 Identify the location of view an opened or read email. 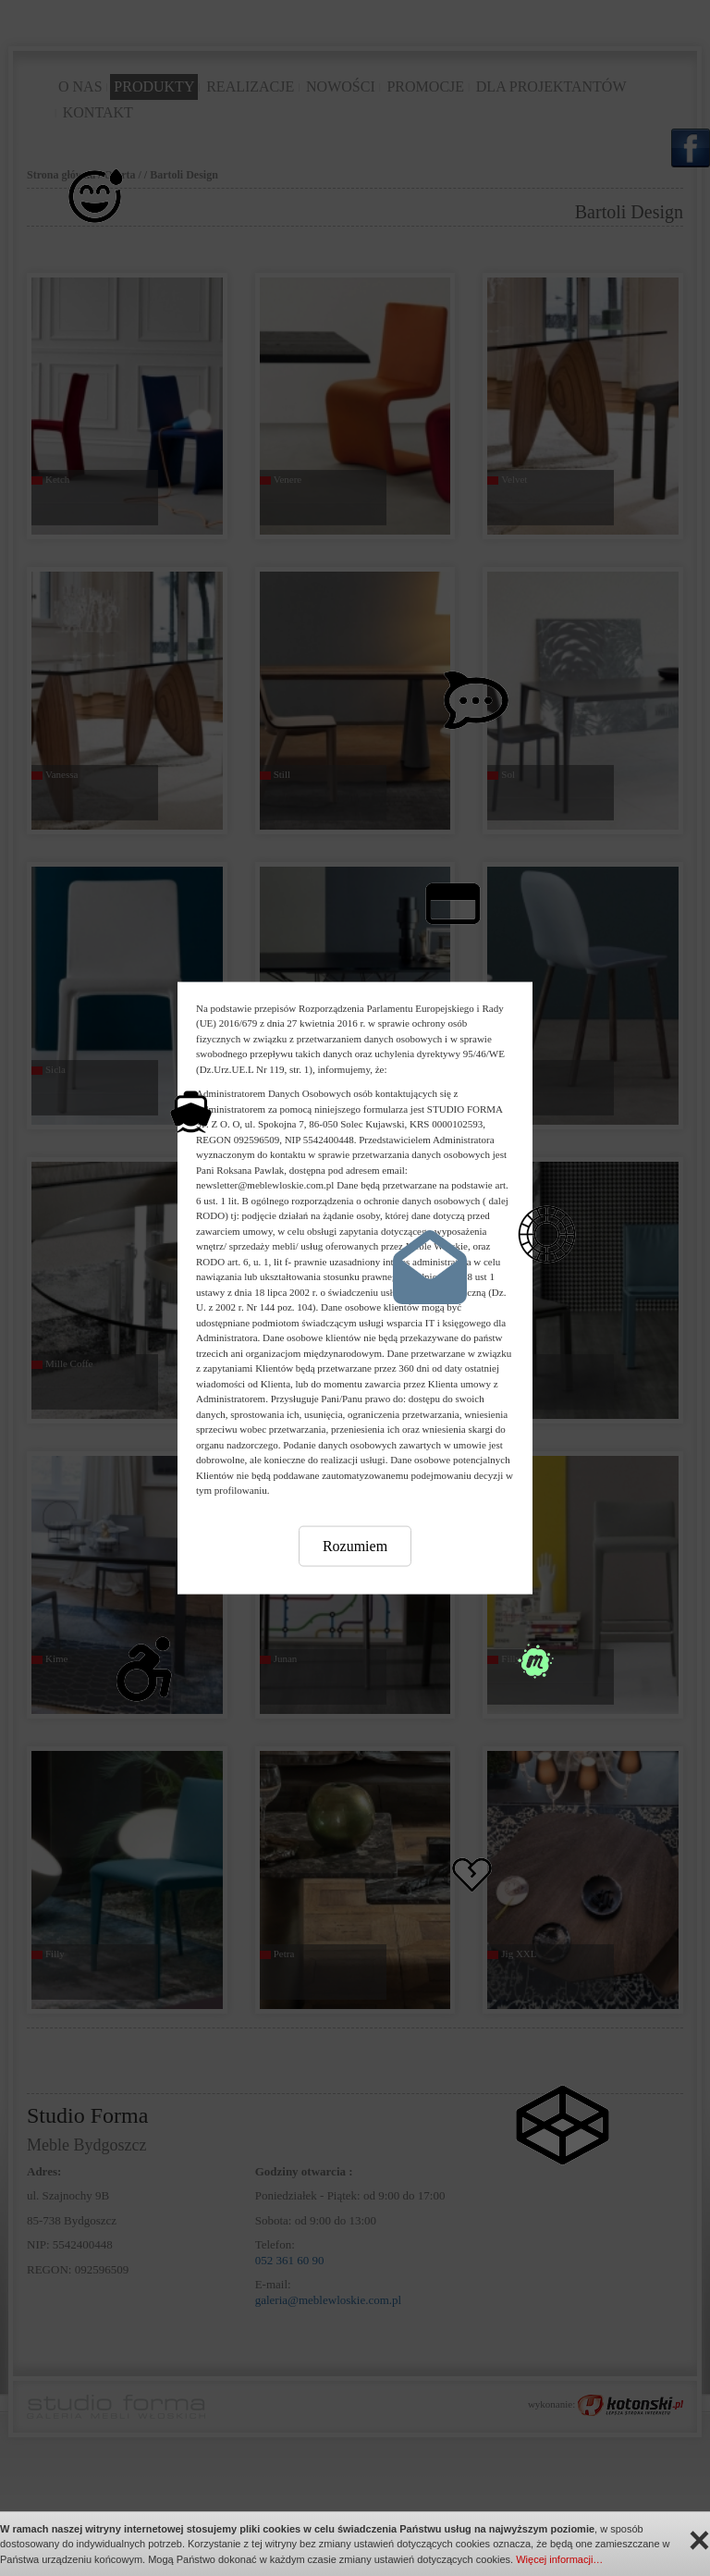
(430, 1272).